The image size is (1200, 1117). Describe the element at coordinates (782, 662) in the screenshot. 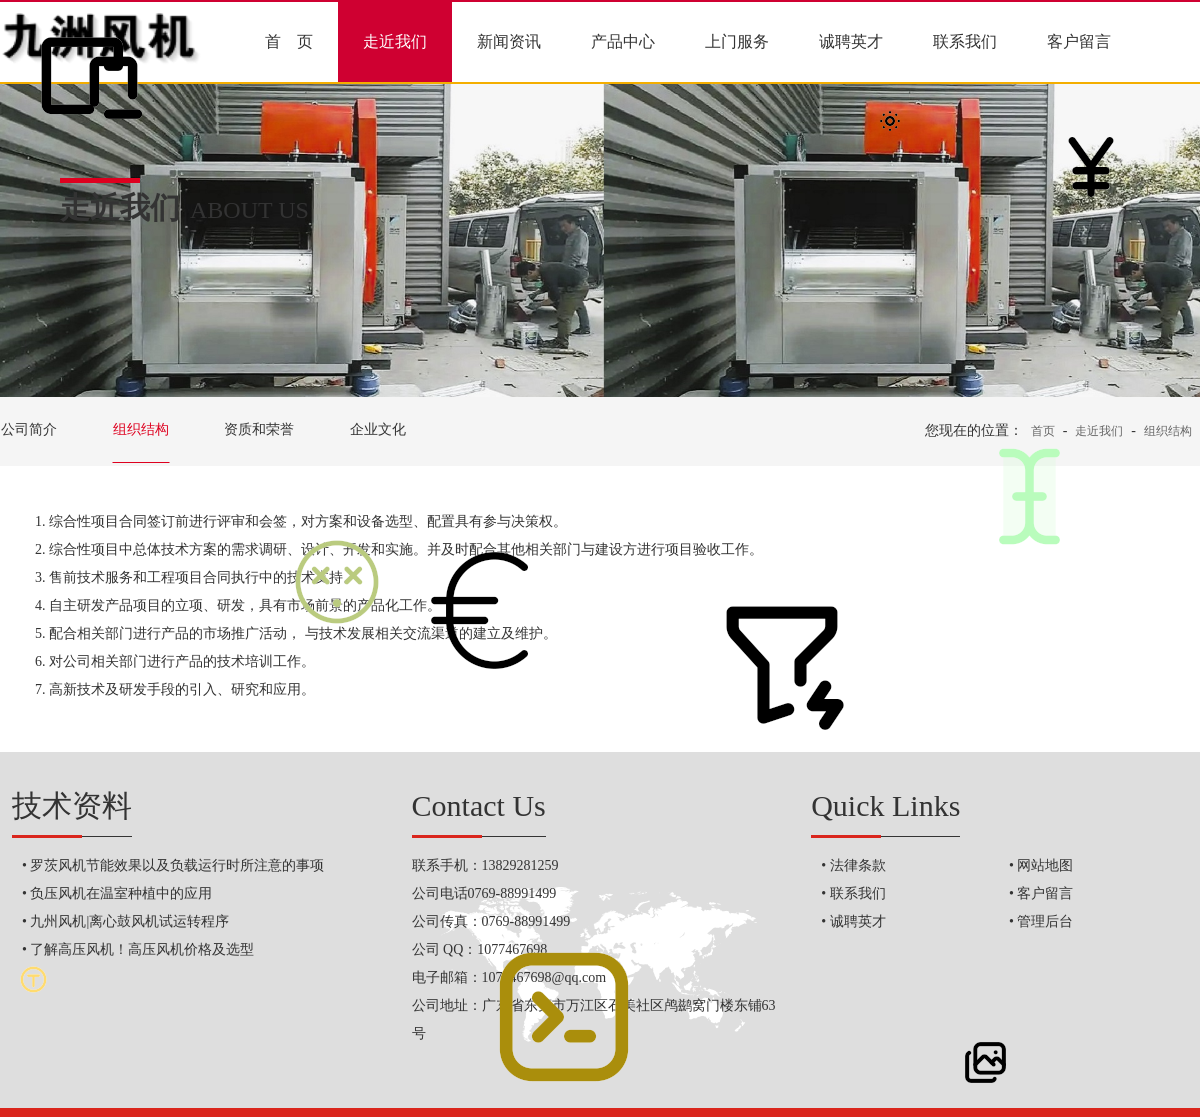

I see `apply quick or instant filtering` at that location.